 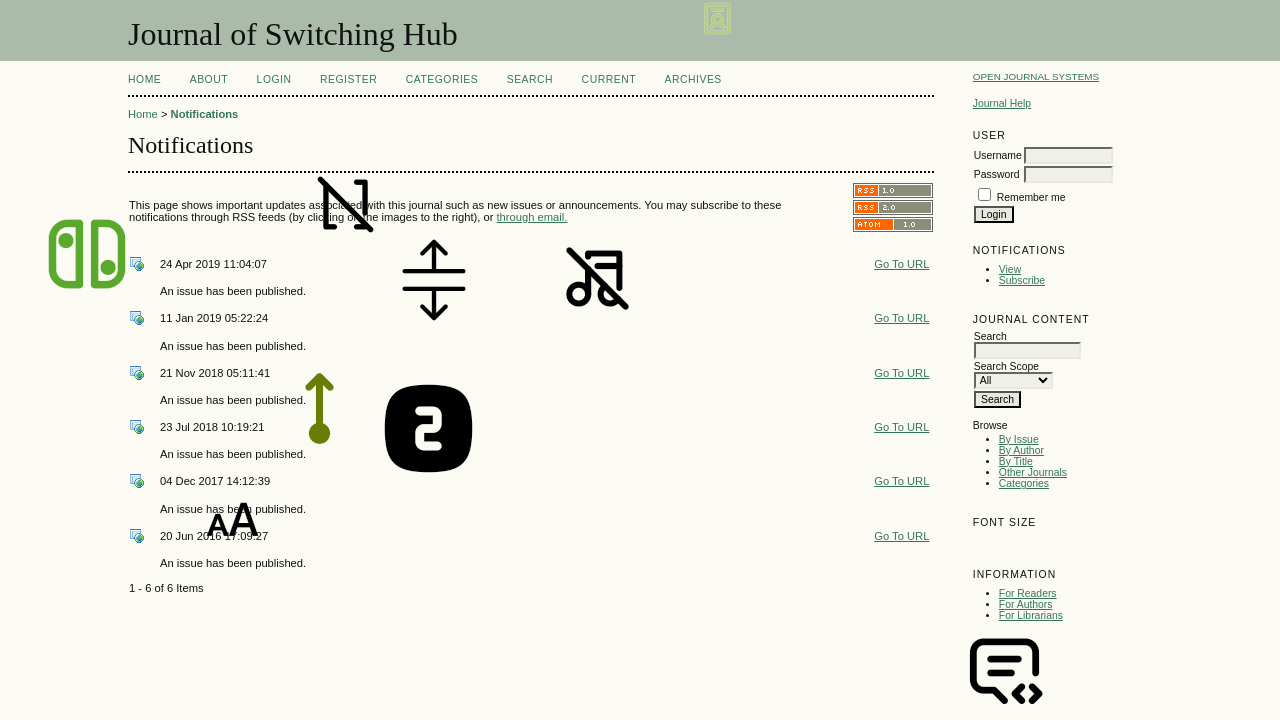 What do you see at coordinates (597, 278) in the screenshot?
I see `mute or disable music playback` at bounding box center [597, 278].